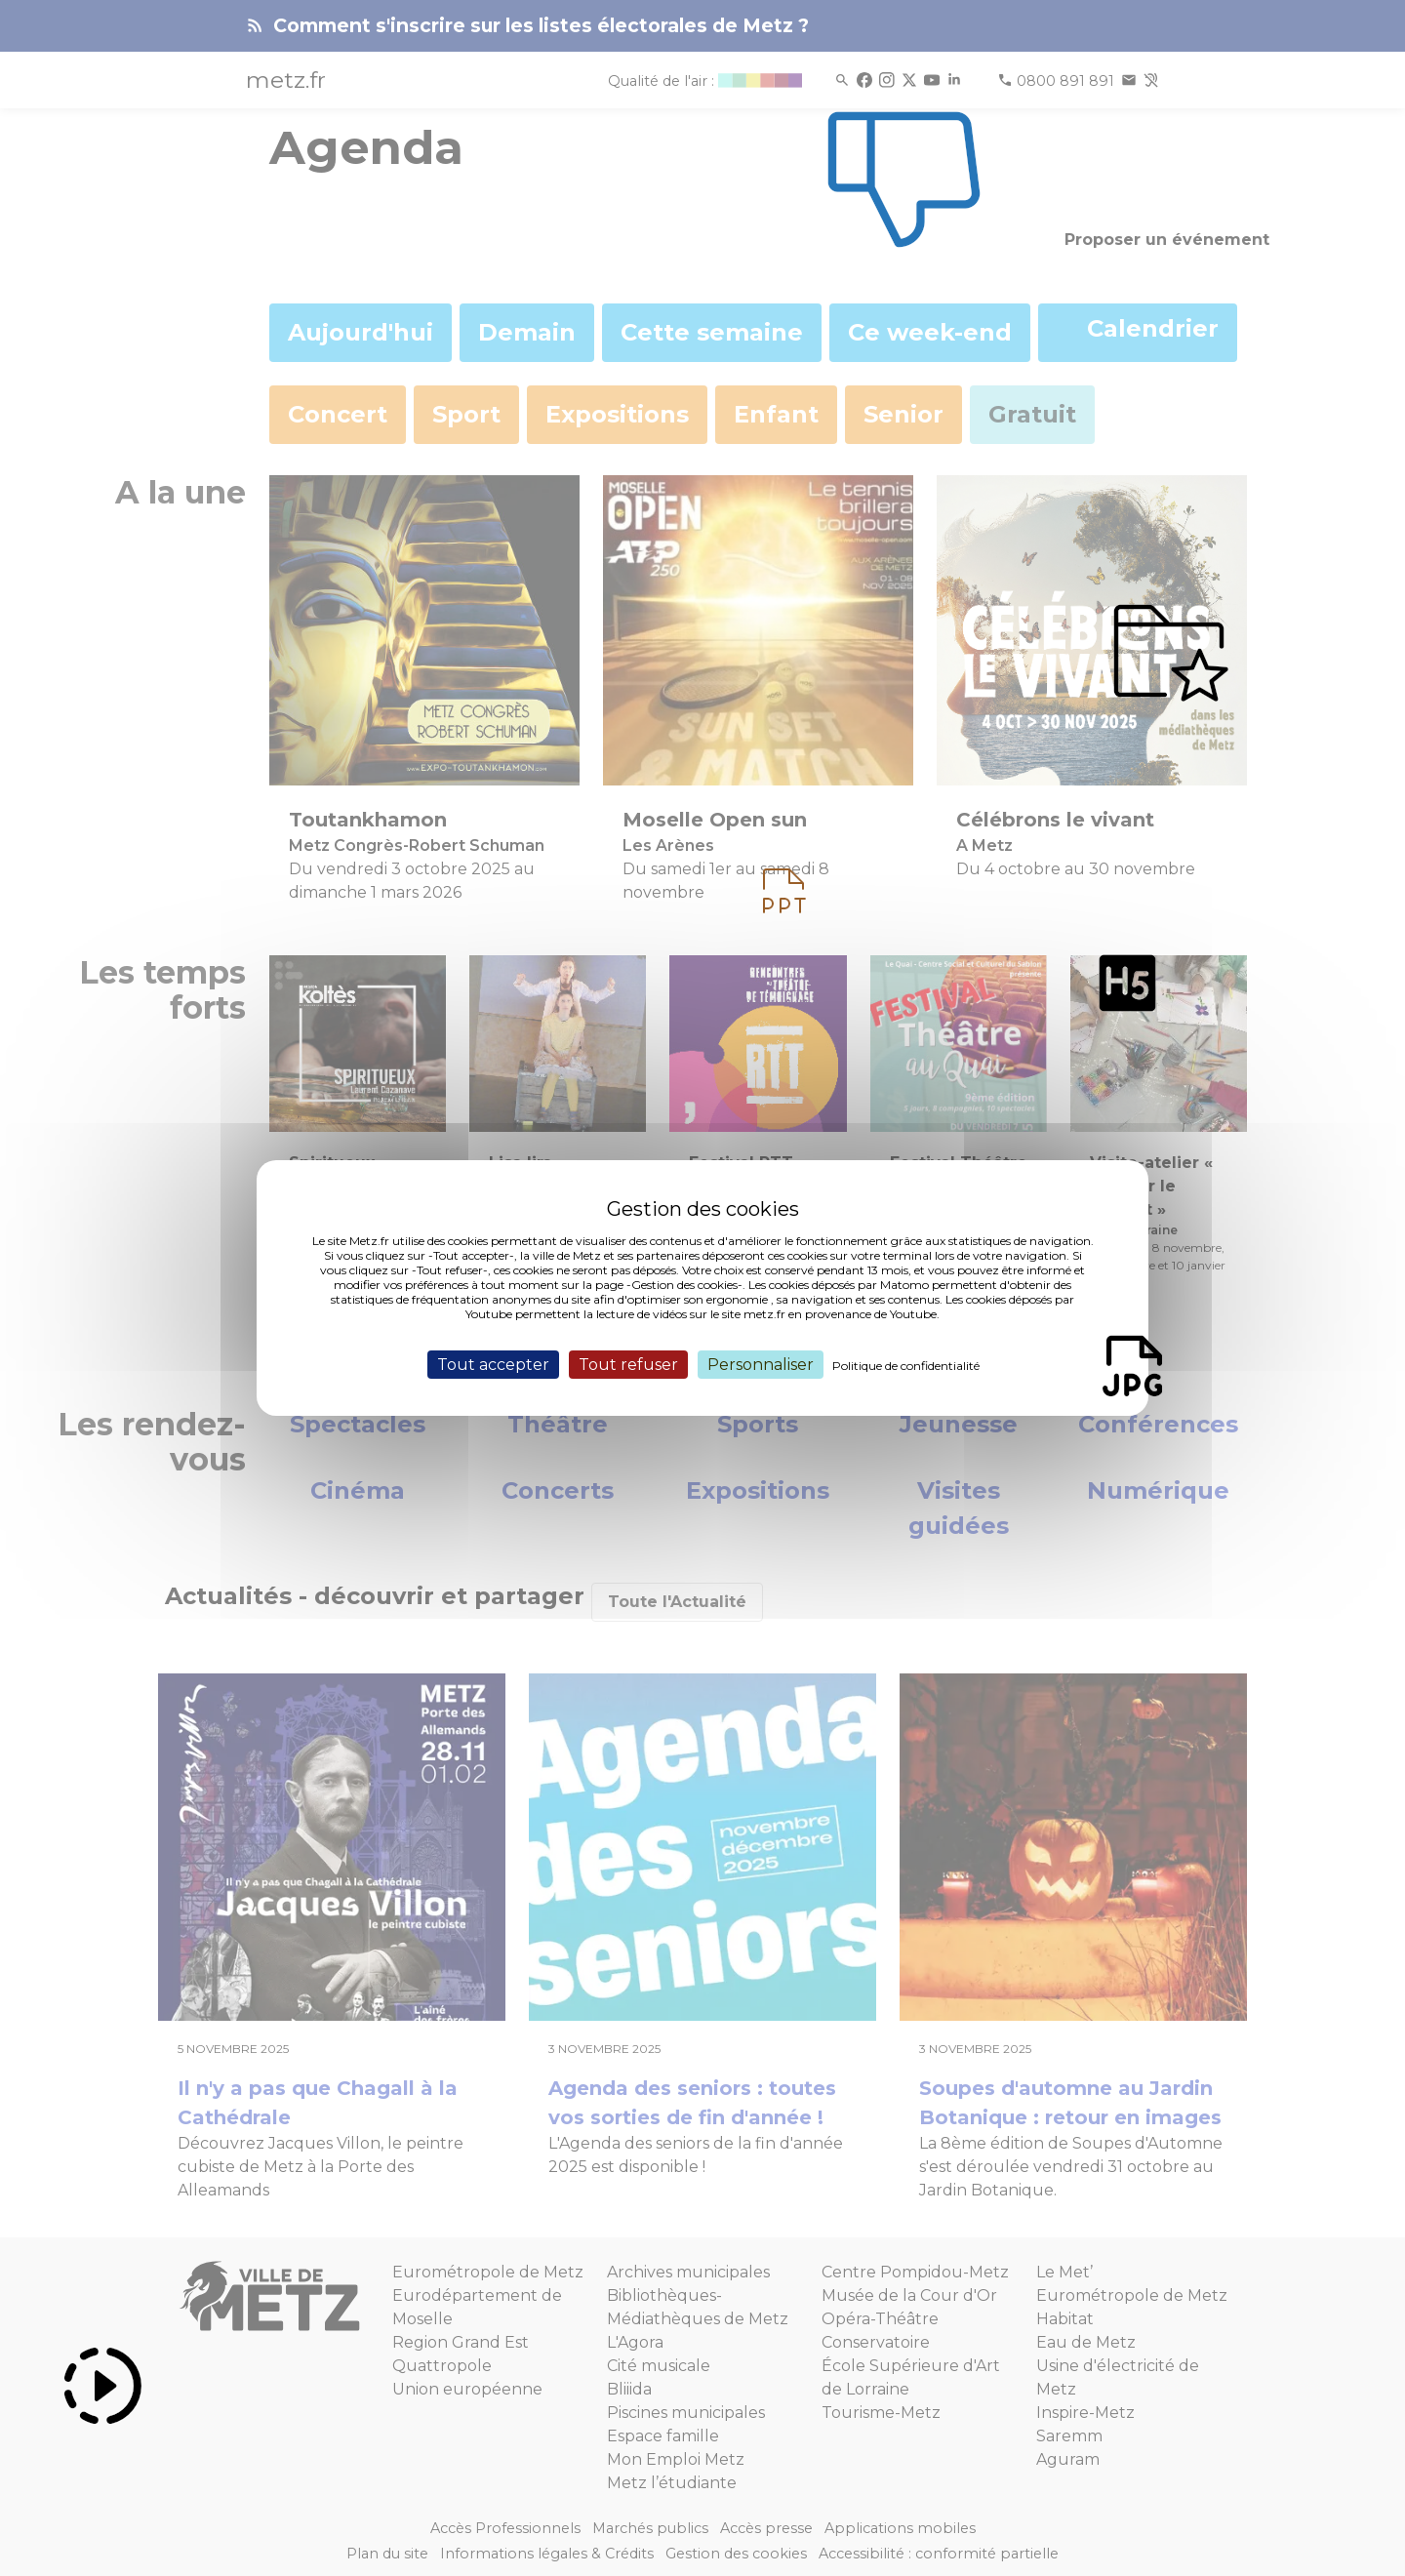 This screenshot has height=2576, width=1405. I want to click on format text as heading level 5, so click(1127, 983).